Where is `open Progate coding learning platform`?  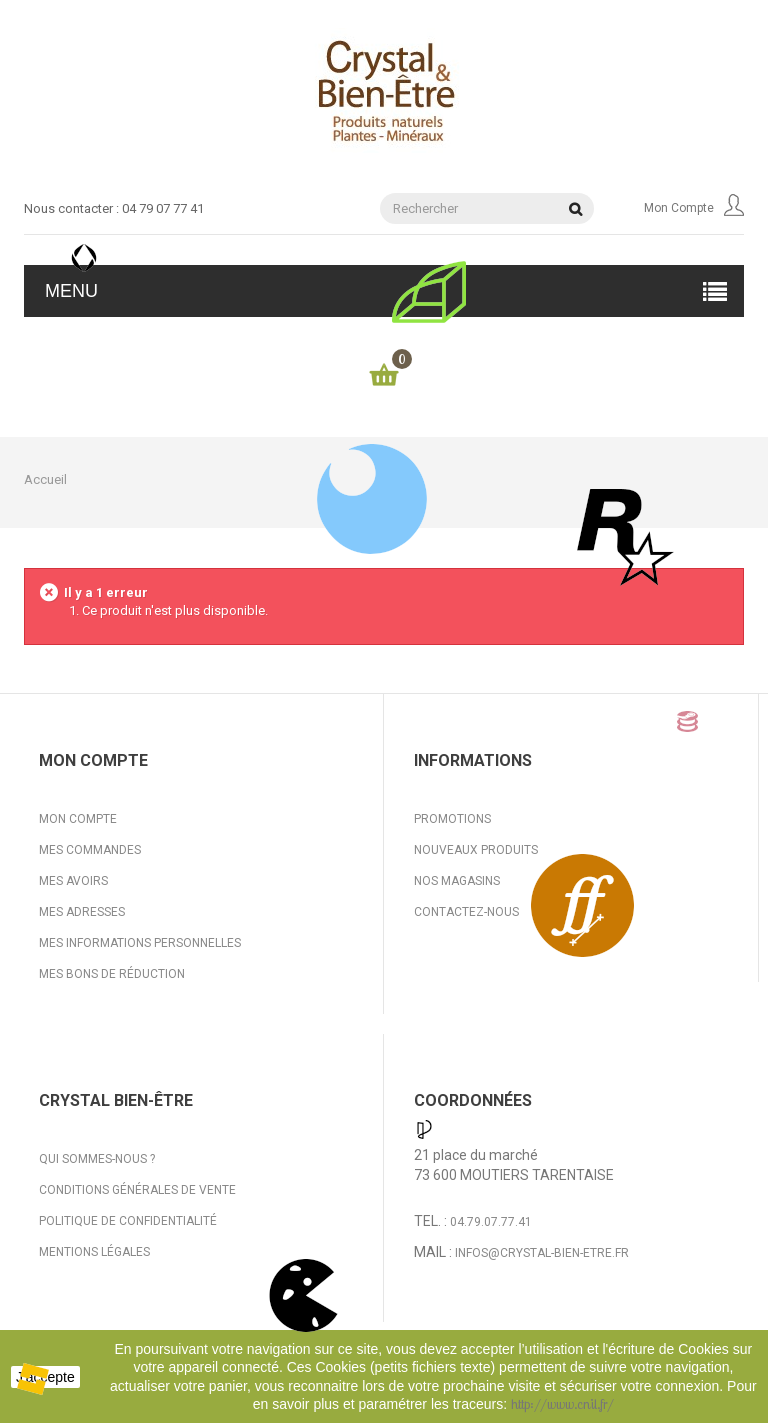 open Progate coding learning platform is located at coordinates (424, 1129).